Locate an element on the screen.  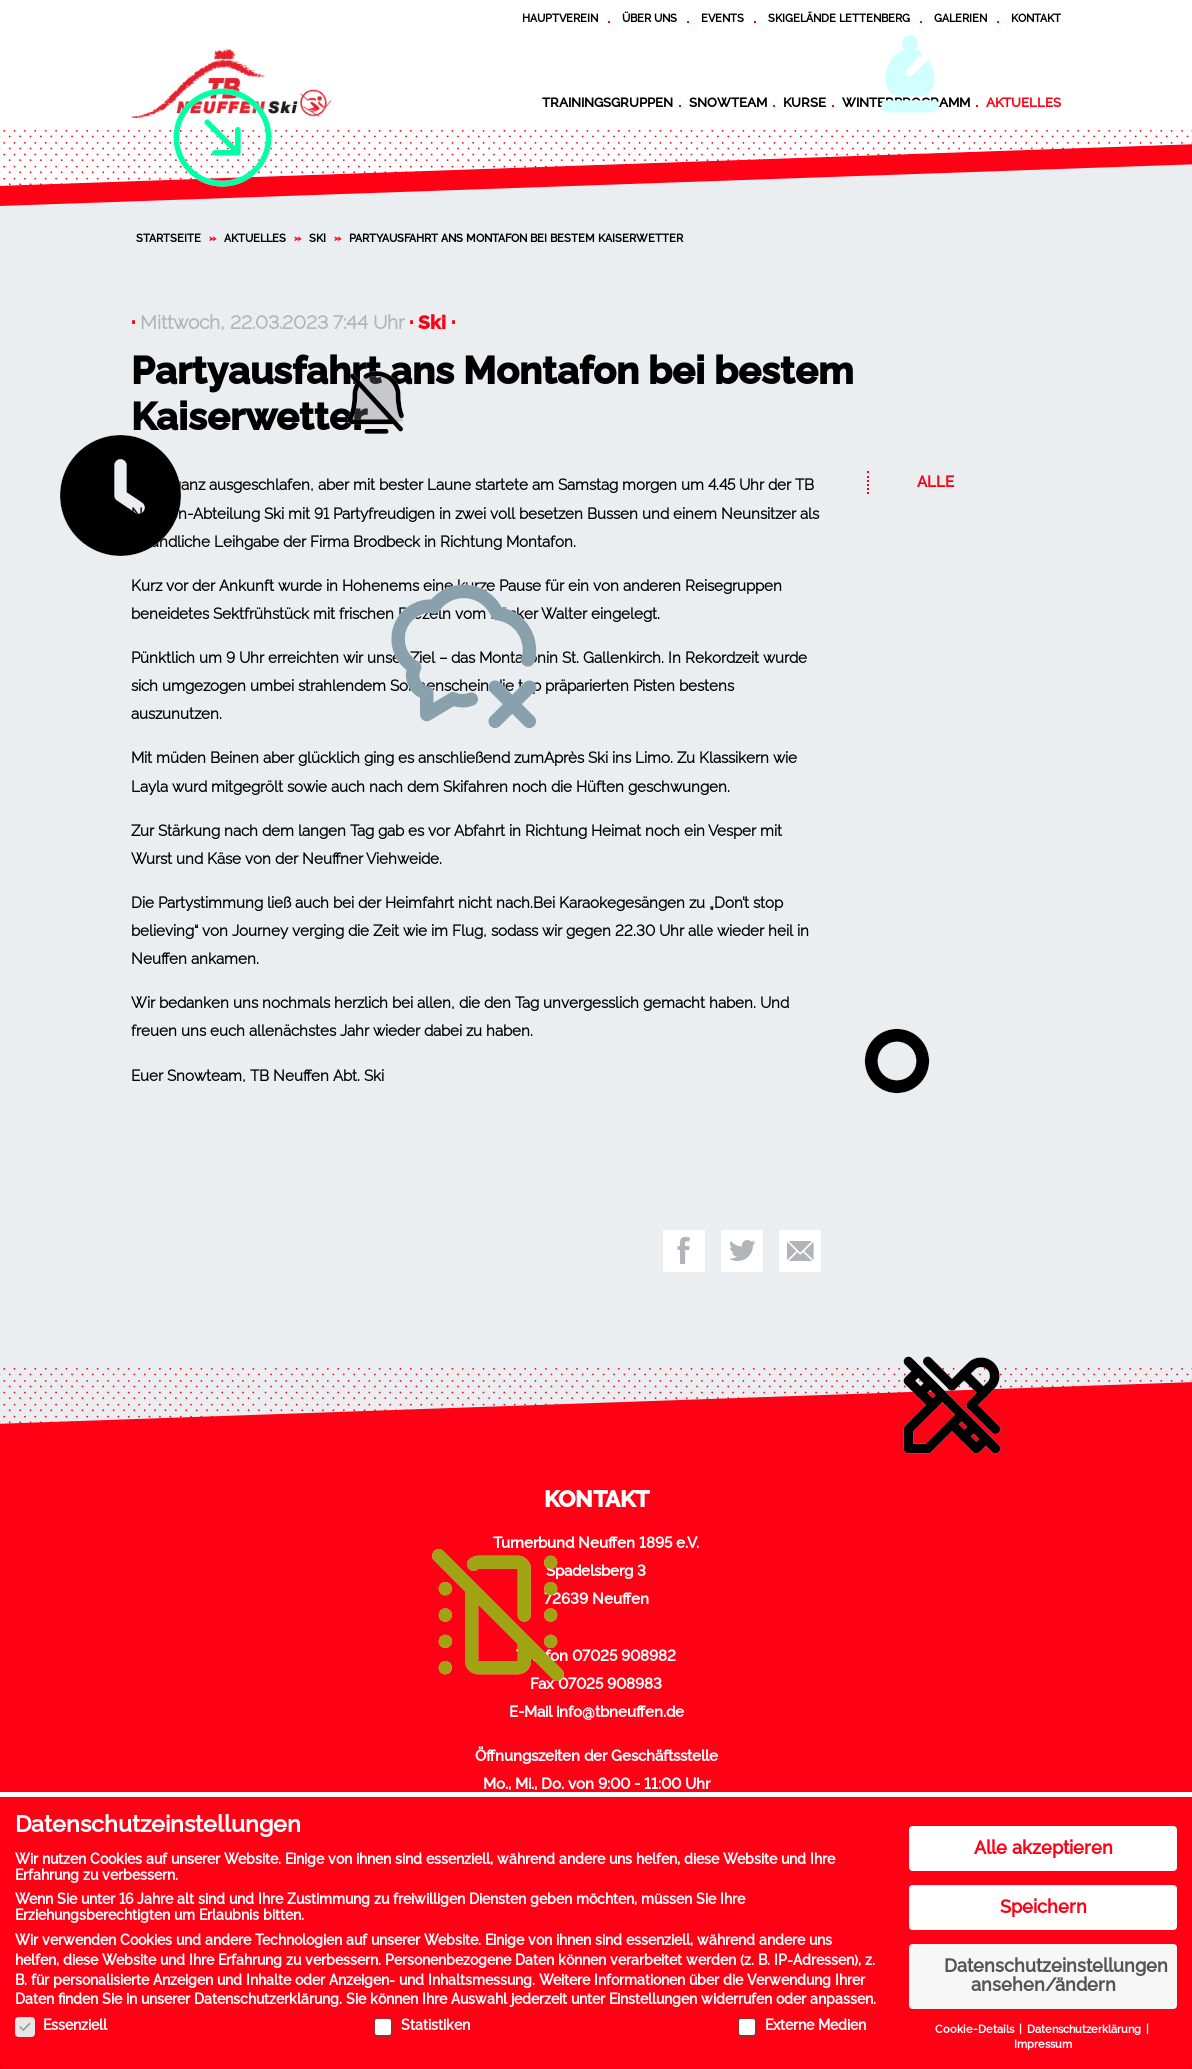
view time or clock settings is located at coordinates (120, 495).